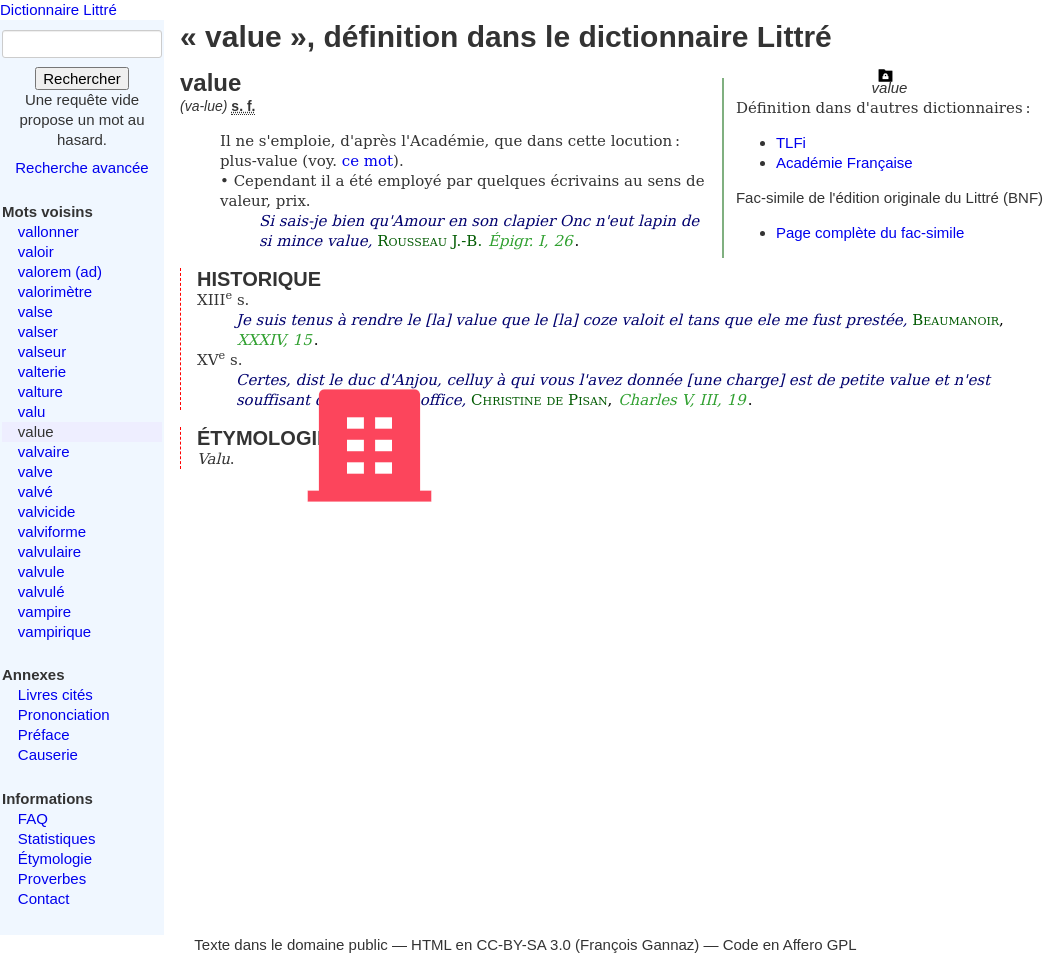 This screenshot has height=955, width=1051. I want to click on access a password-protected folder, so click(885, 75).